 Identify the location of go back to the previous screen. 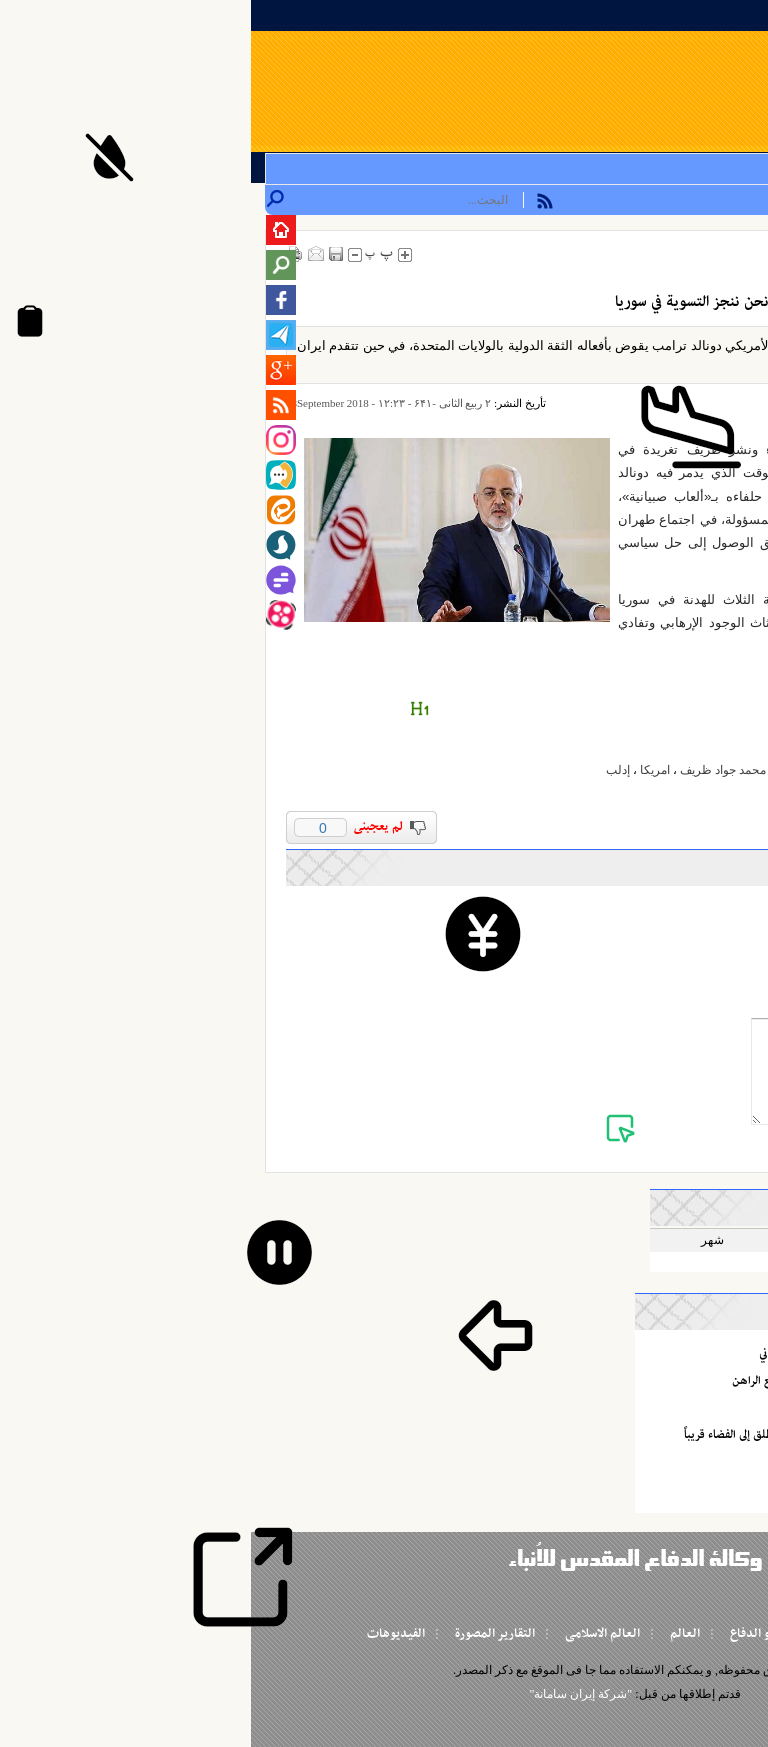
(497, 1335).